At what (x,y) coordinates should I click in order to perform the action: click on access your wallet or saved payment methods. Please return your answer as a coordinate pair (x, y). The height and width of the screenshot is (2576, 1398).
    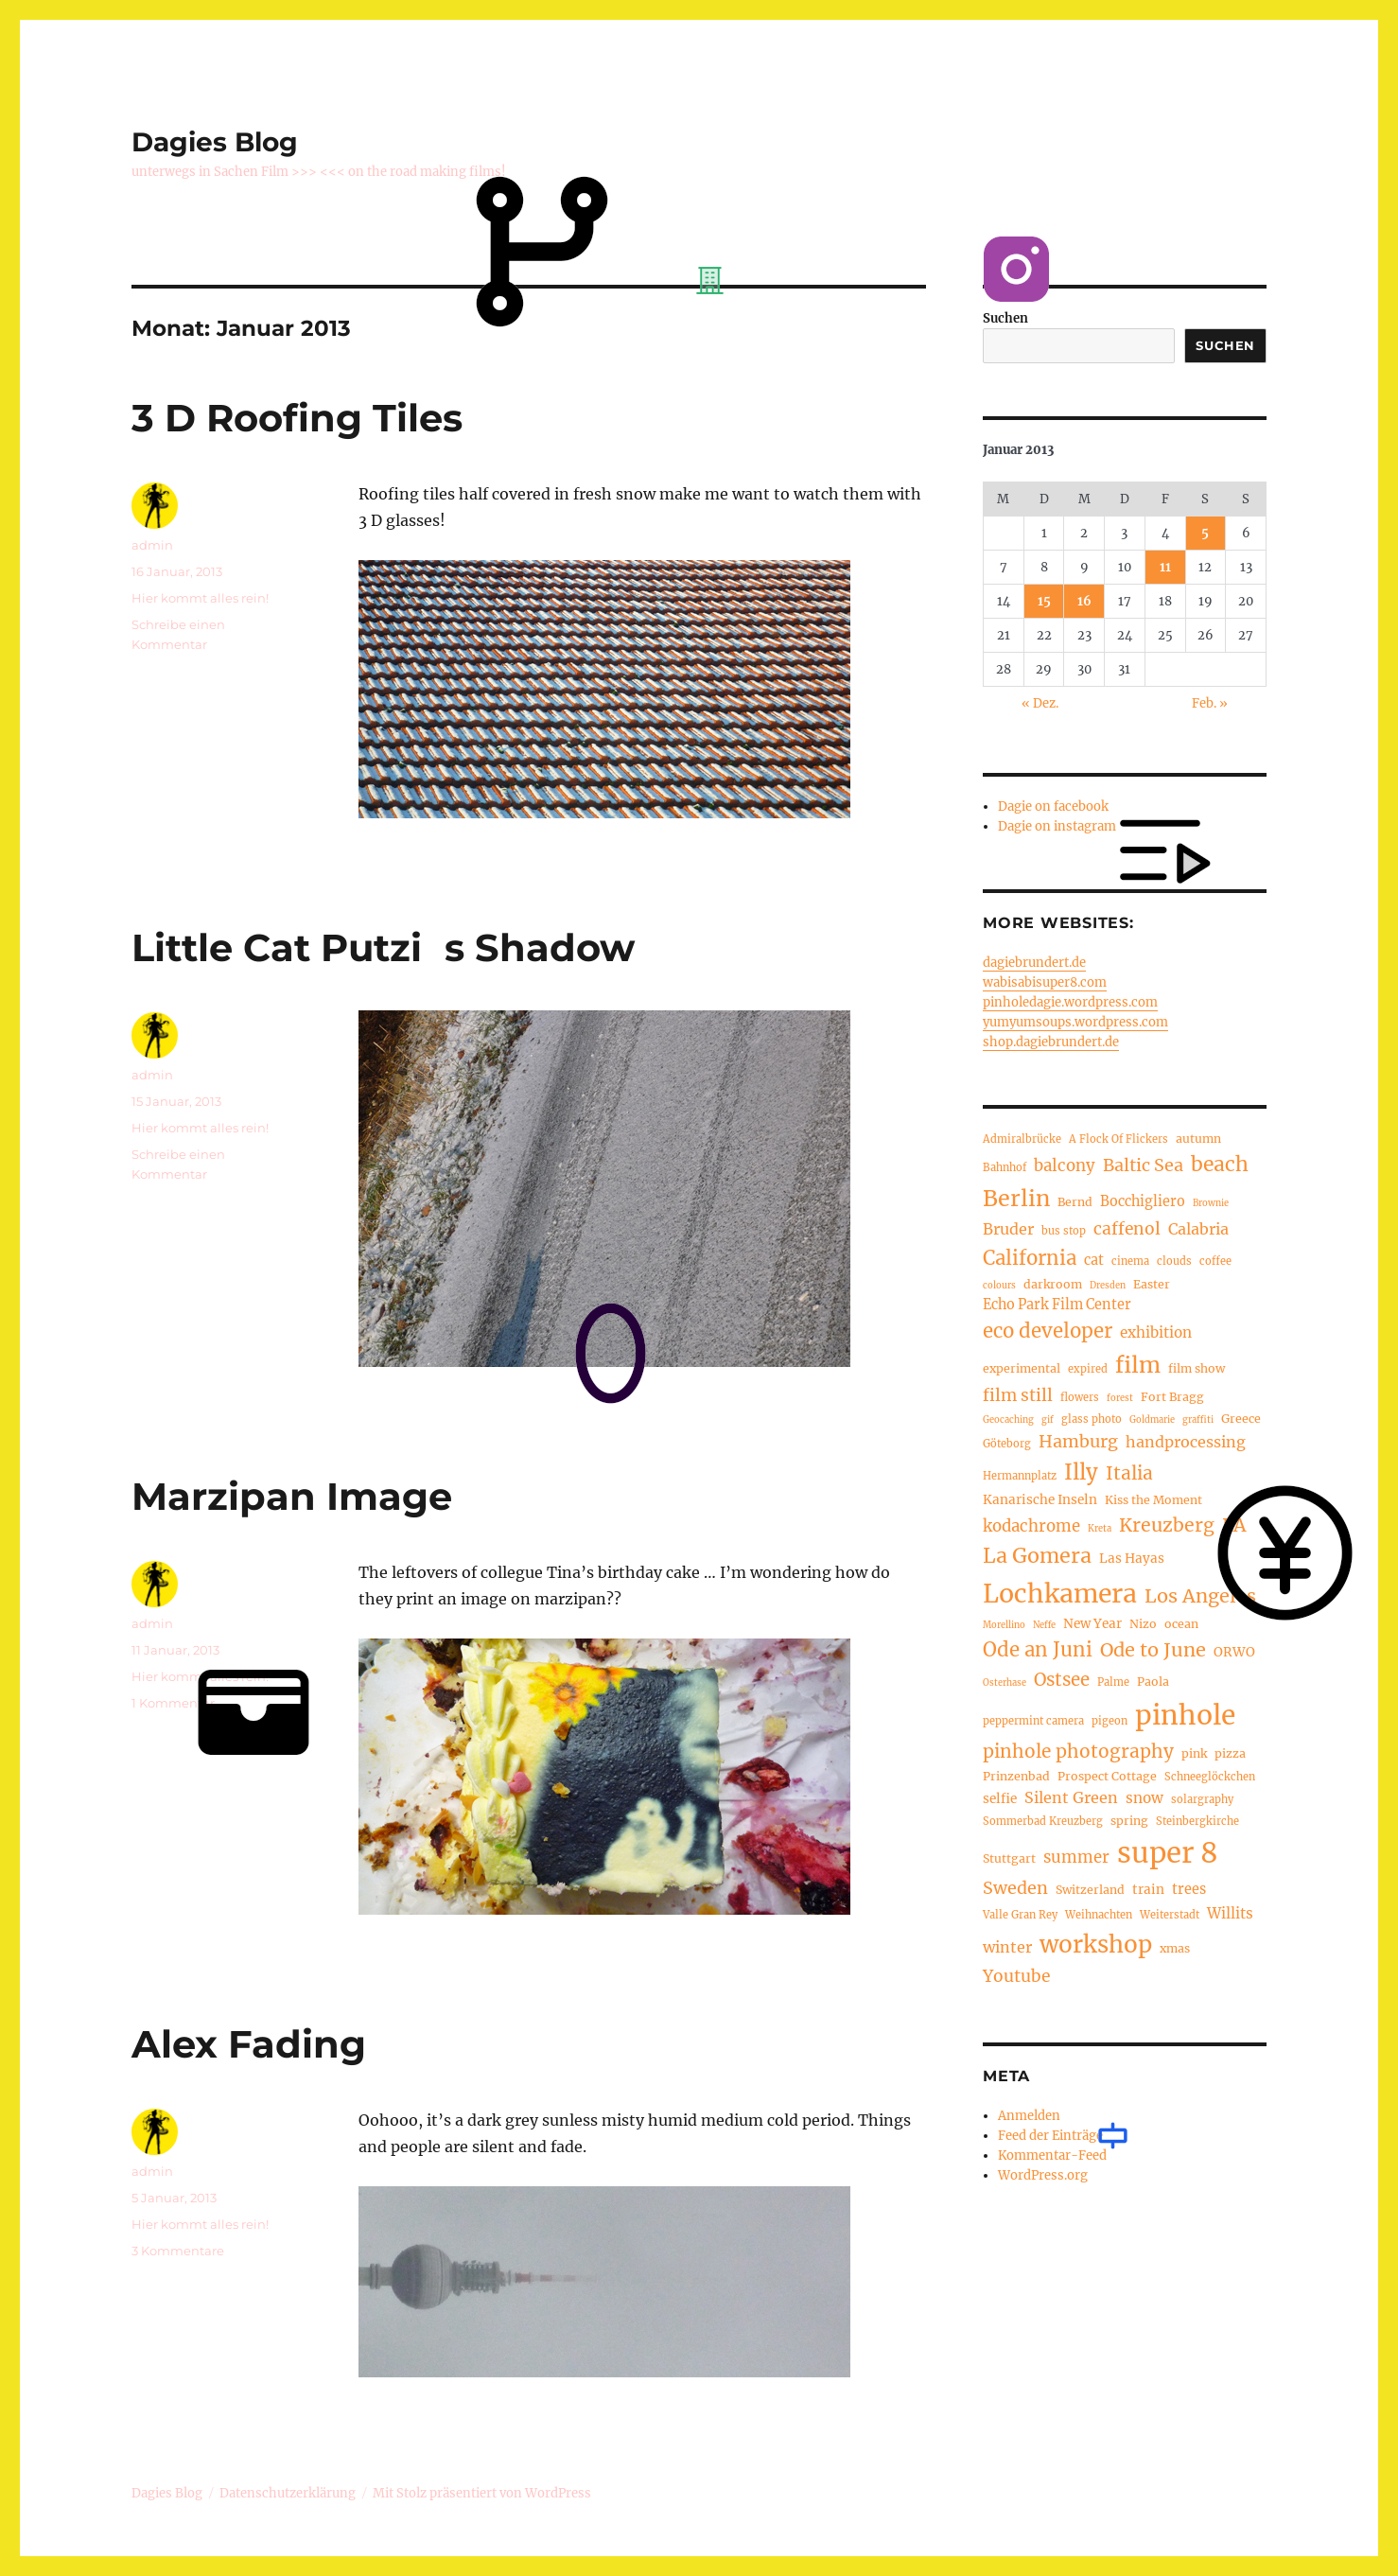
    Looking at the image, I should click on (253, 1712).